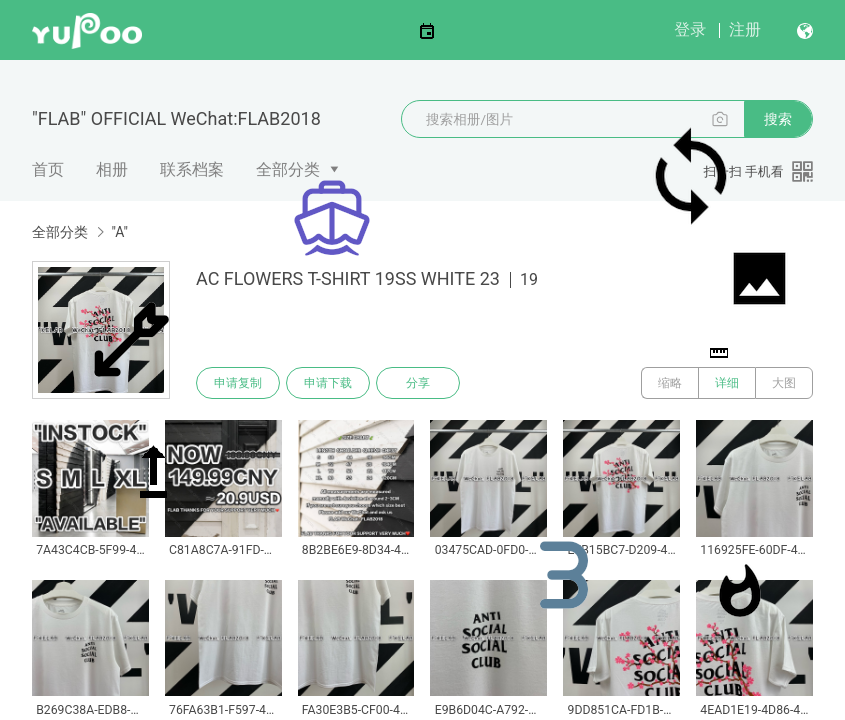  What do you see at coordinates (153, 471) in the screenshot?
I see `upgrade to a newer version` at bounding box center [153, 471].